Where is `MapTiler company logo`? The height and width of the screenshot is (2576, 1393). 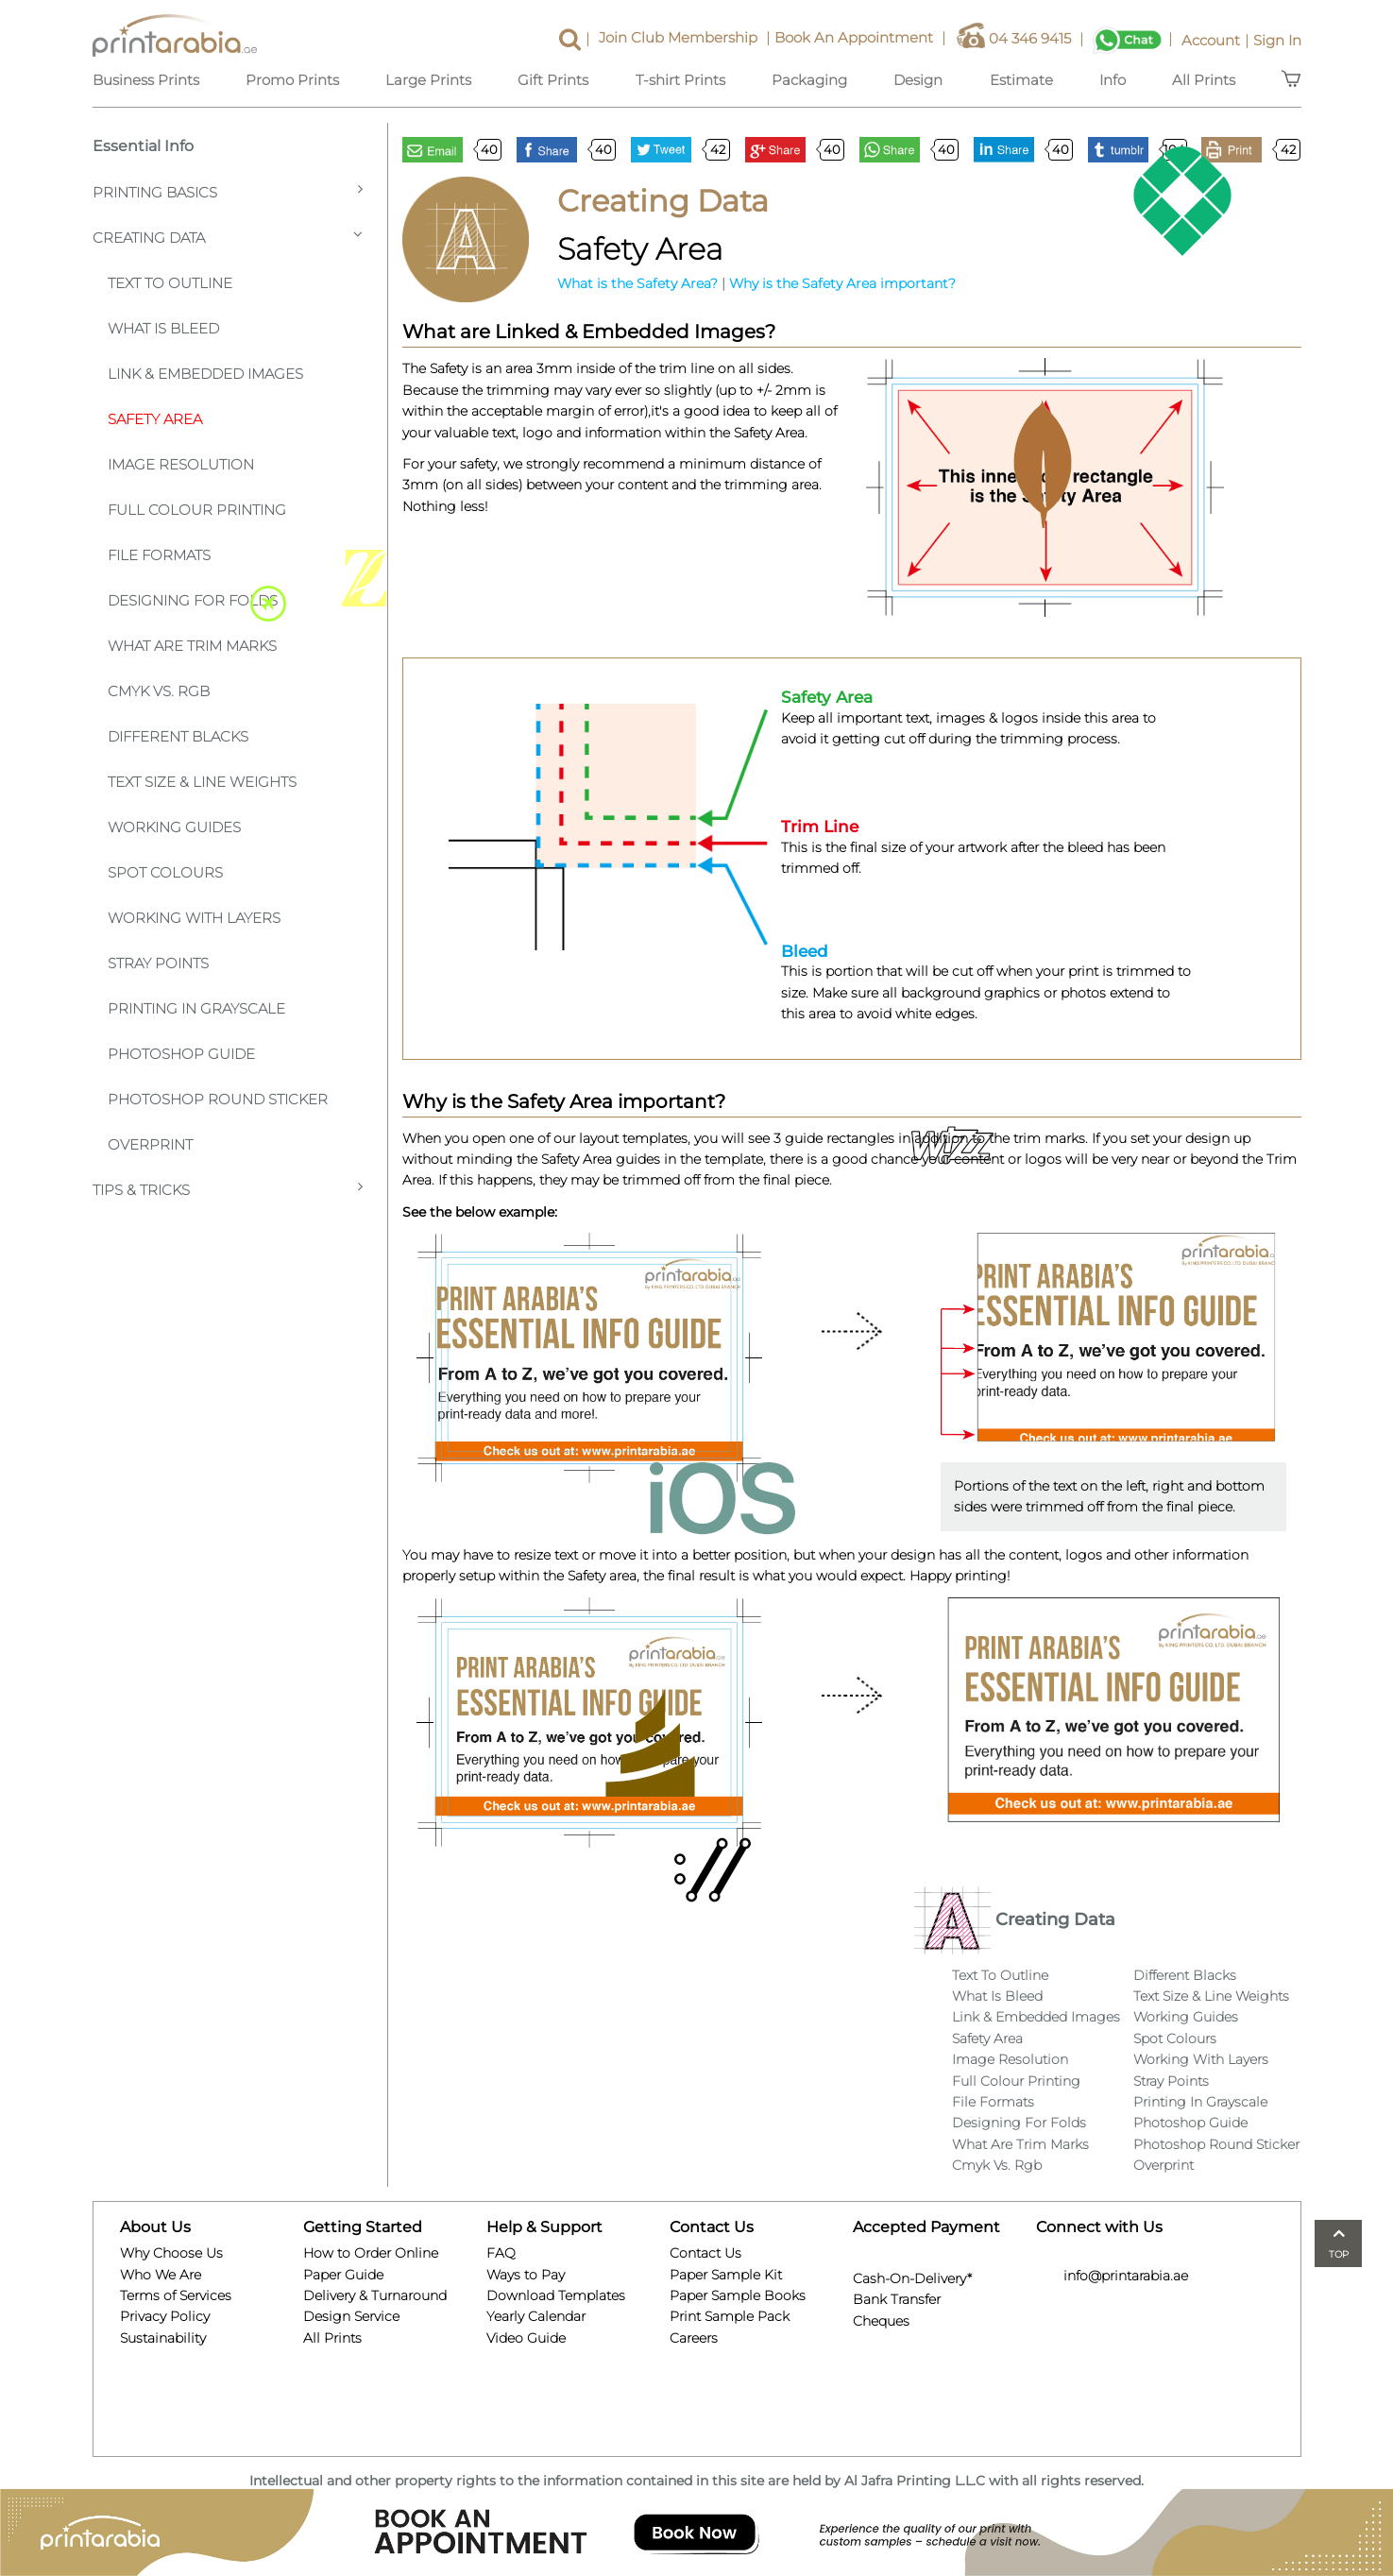
MapTiler company logo is located at coordinates (1182, 201).